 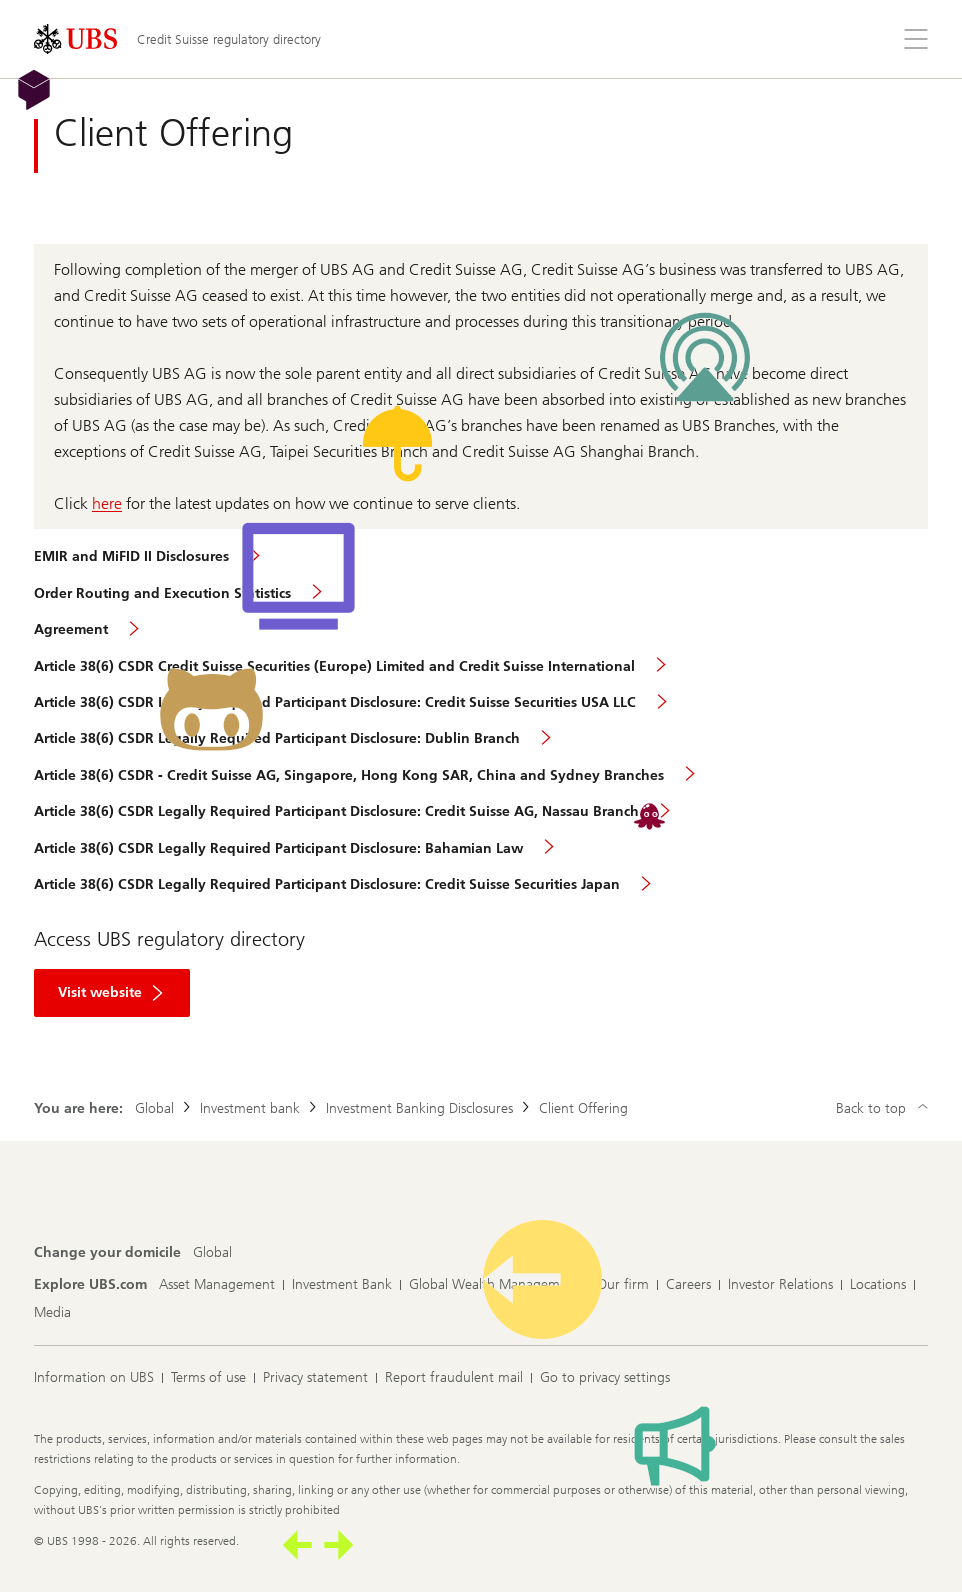 I want to click on access Google Dialogflow conversational AI platform, so click(x=34, y=90).